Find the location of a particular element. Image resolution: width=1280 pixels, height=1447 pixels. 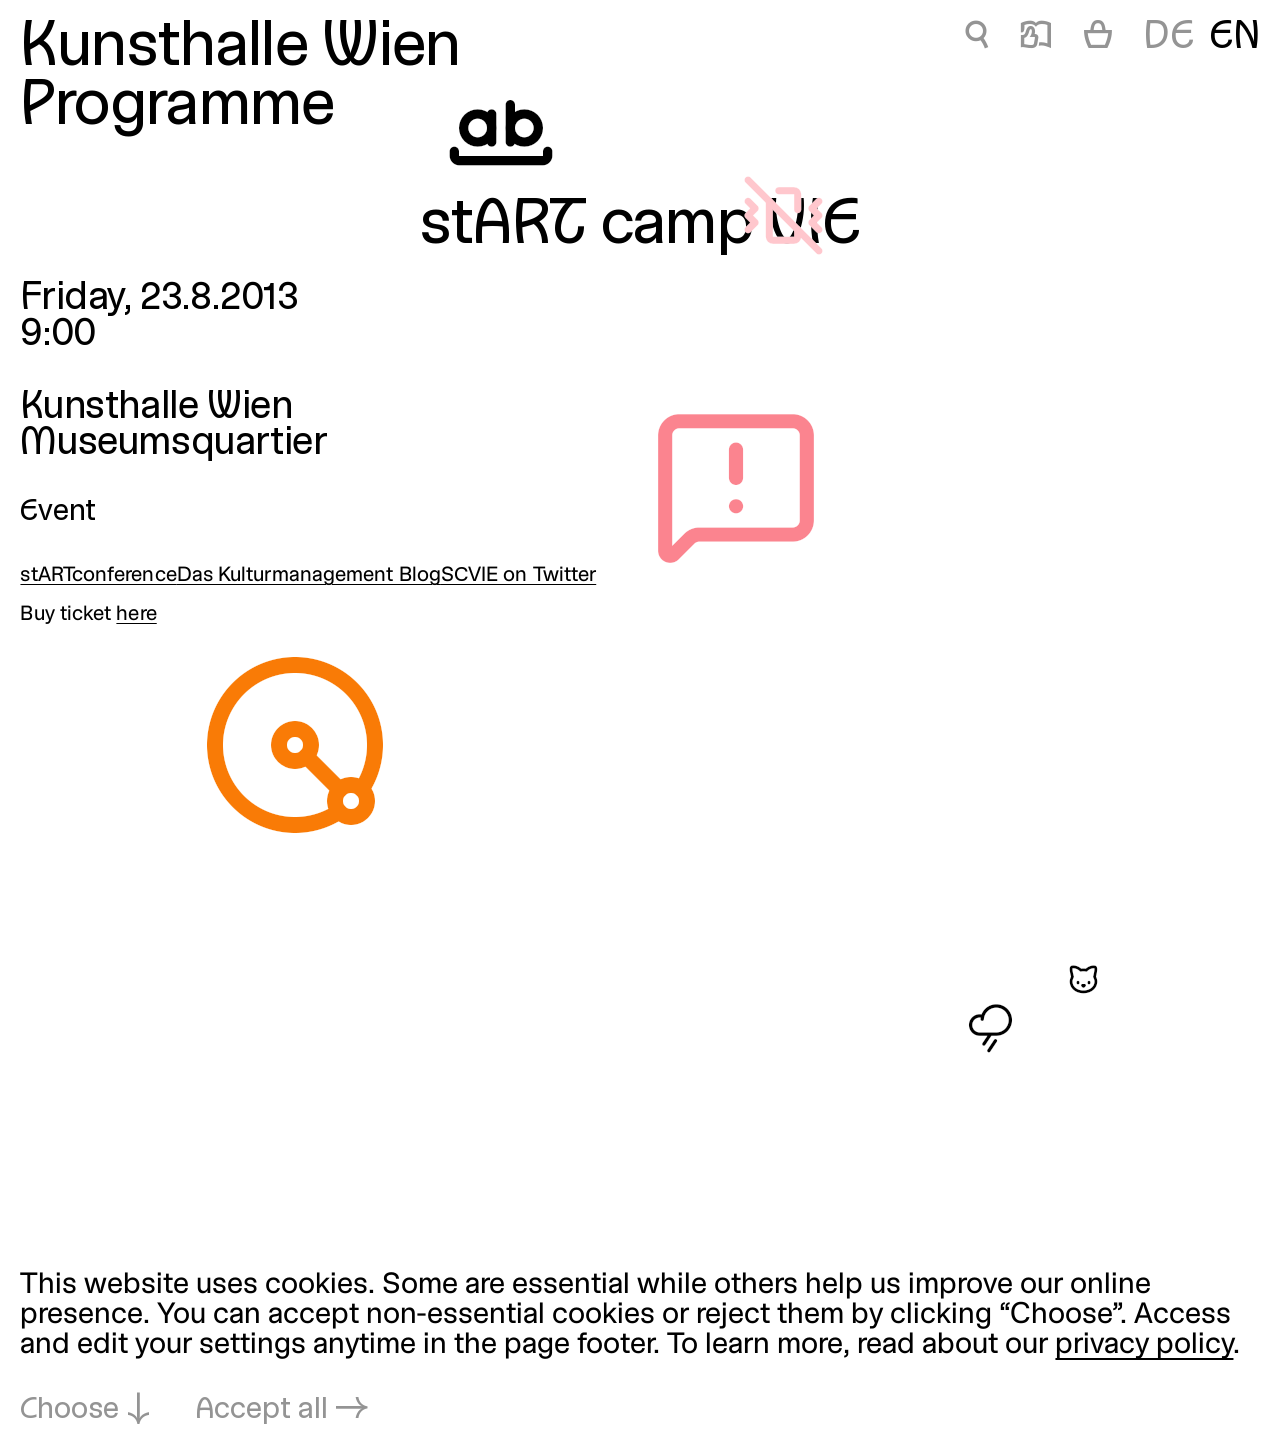

adjust search radius or distance is located at coordinates (295, 745).